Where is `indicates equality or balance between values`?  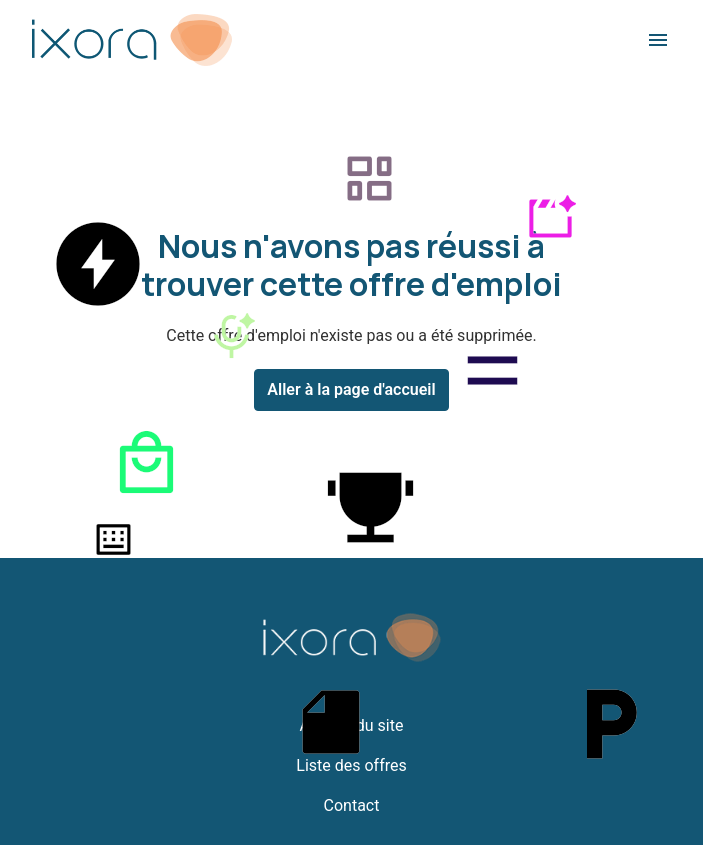
indicates equality or balance between values is located at coordinates (492, 370).